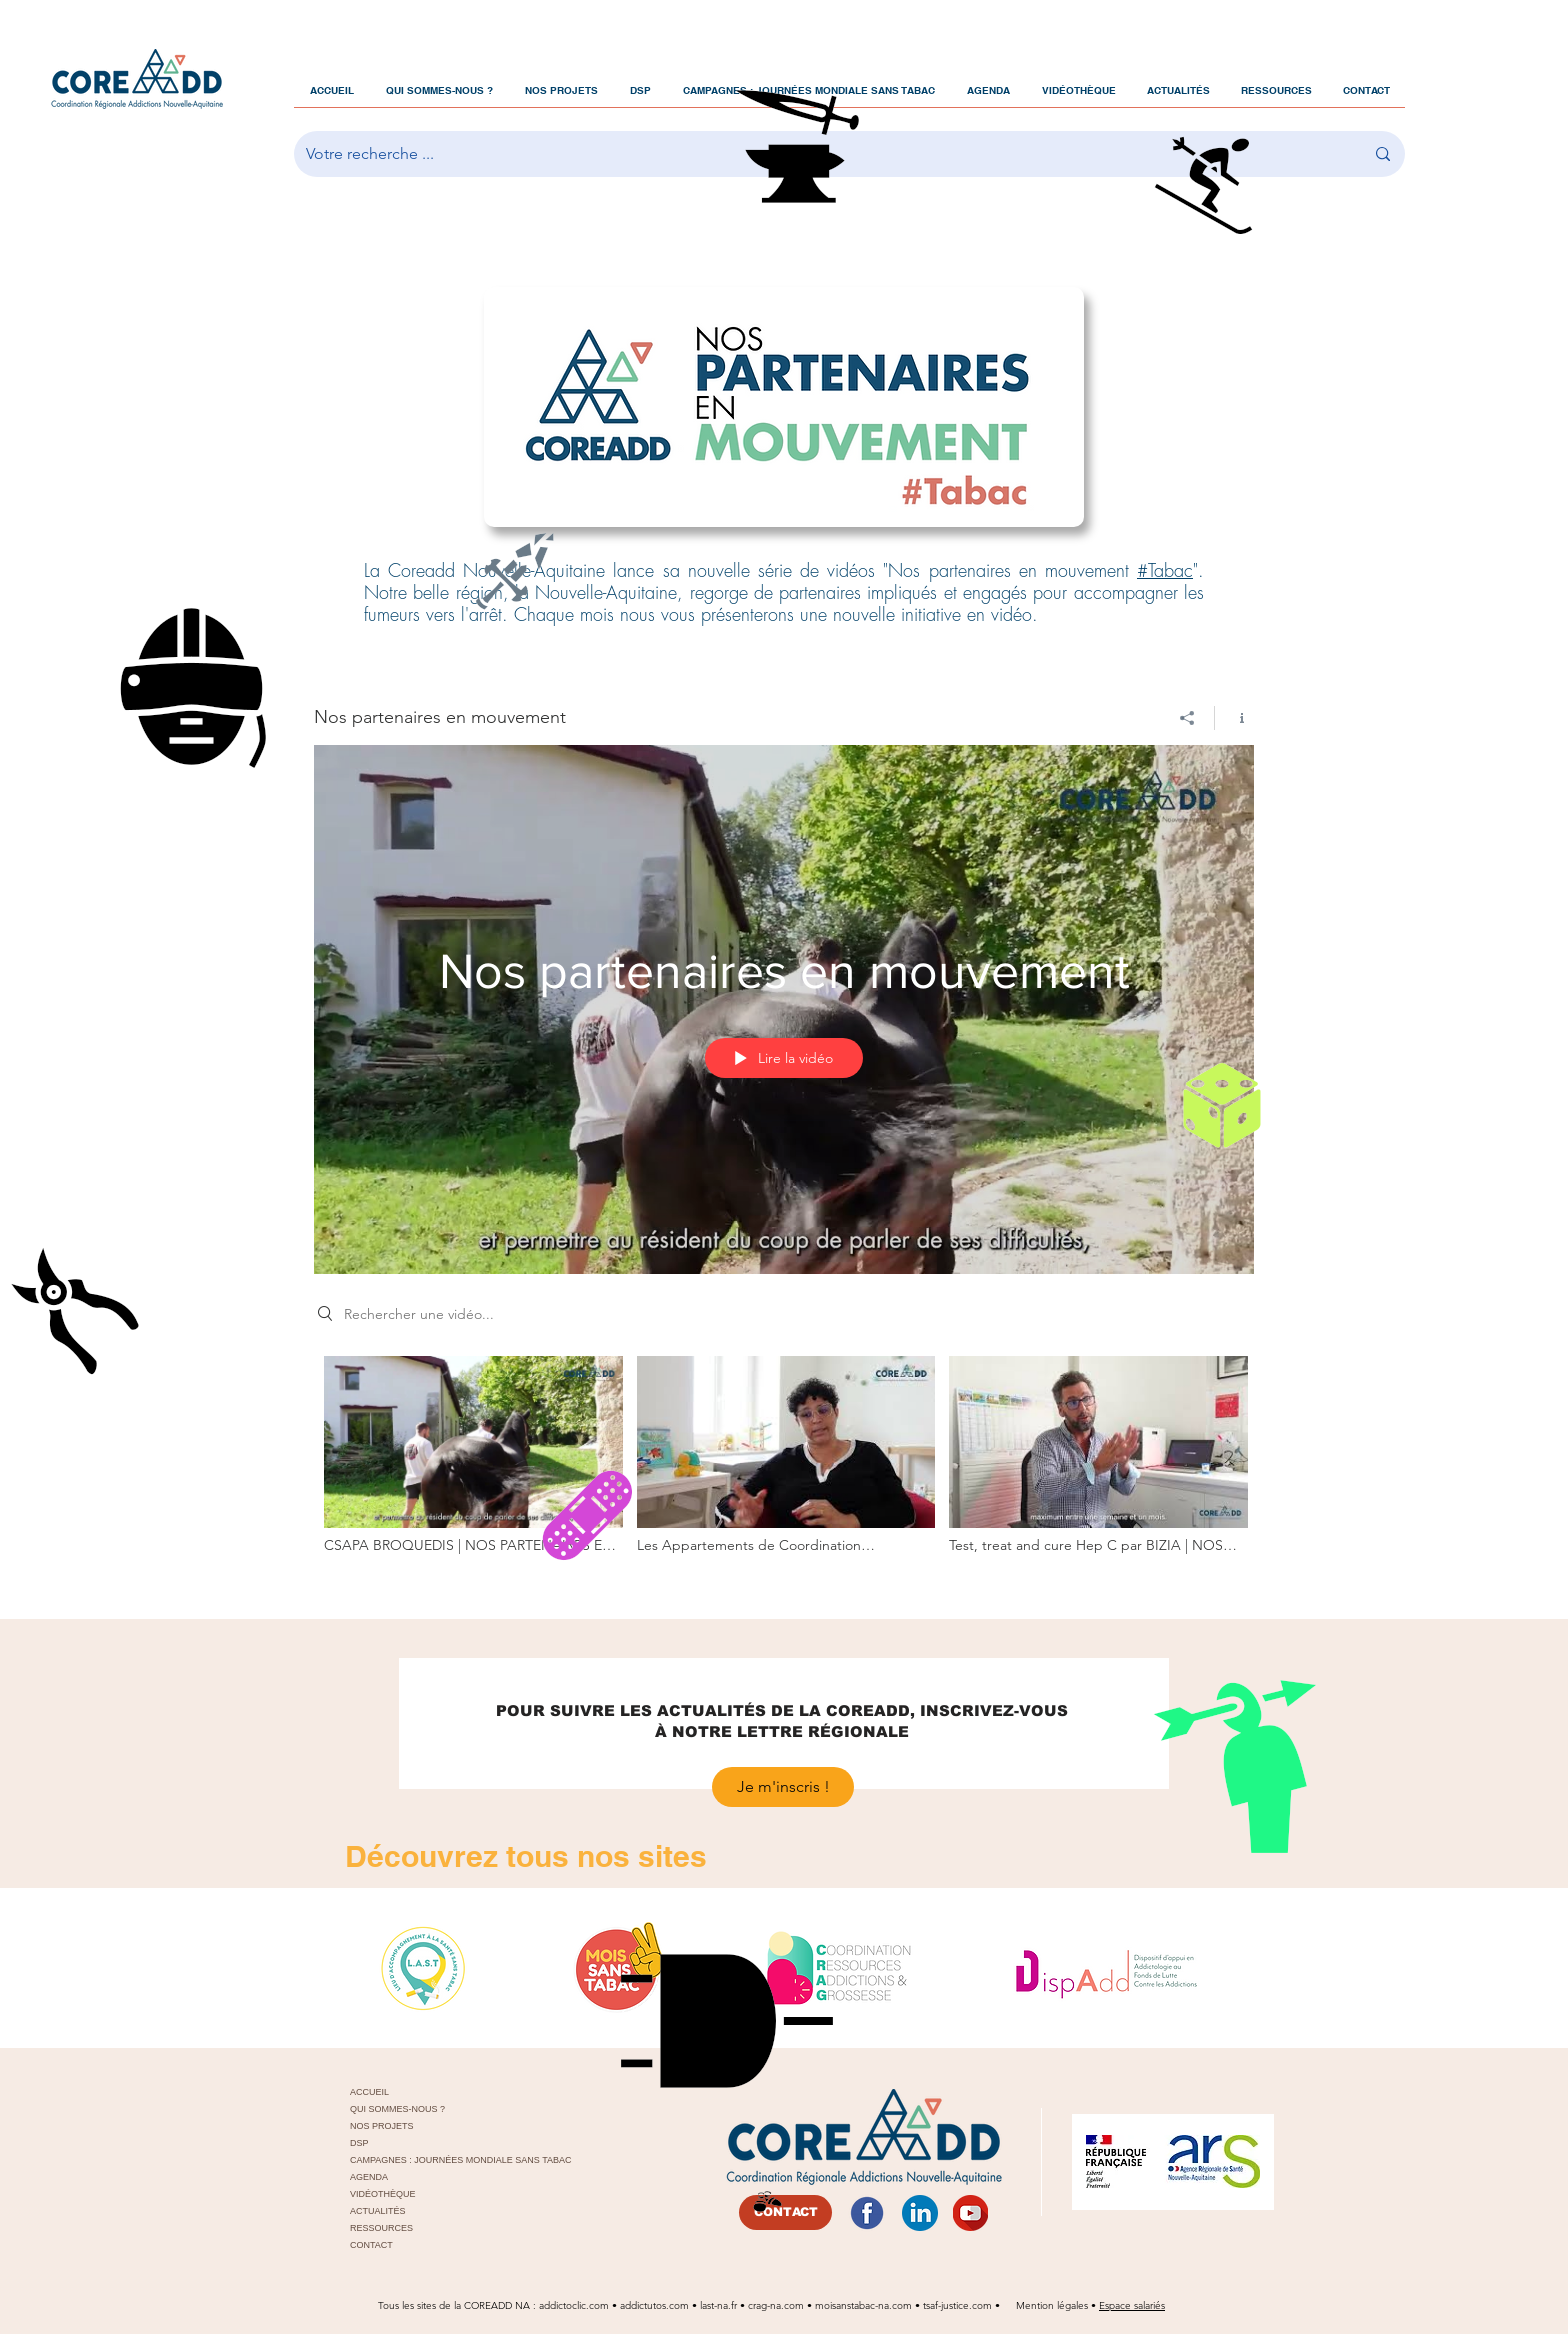 The height and width of the screenshot is (2334, 1568). I want to click on access the weapon crafting menu, so click(797, 141).